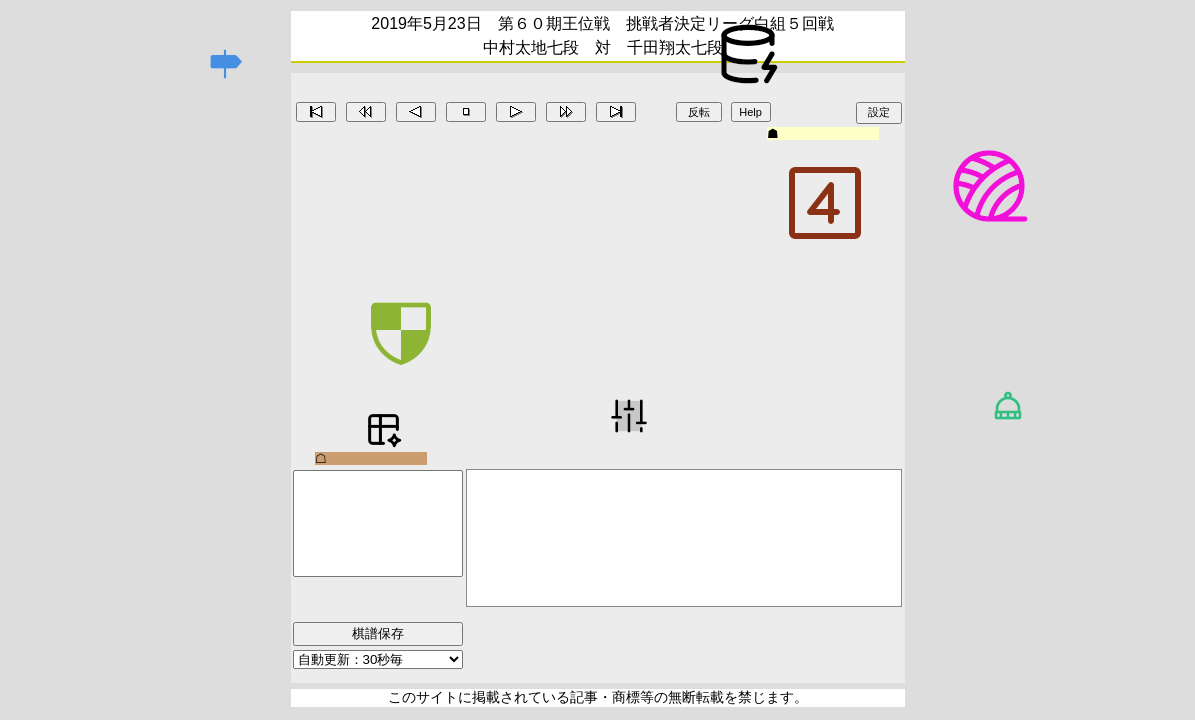 The width and height of the screenshot is (1195, 720). I want to click on database with active or real-time processing, so click(748, 54).